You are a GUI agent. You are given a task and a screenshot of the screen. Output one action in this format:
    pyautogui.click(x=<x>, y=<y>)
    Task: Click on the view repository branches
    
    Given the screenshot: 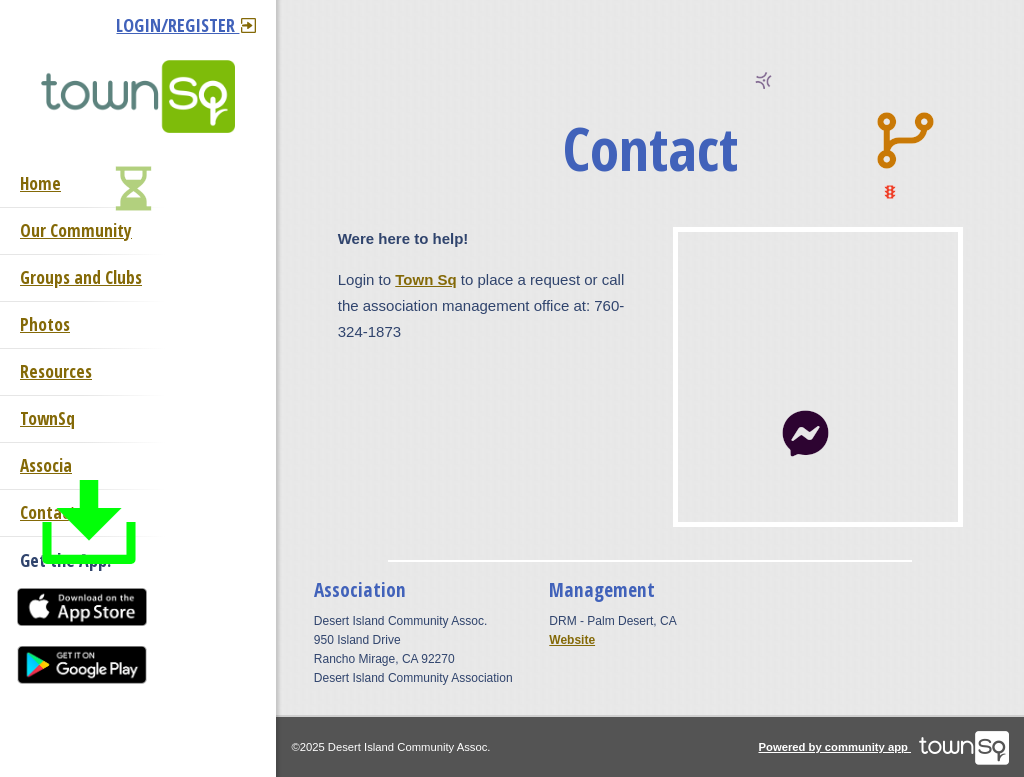 What is the action you would take?
    pyautogui.click(x=905, y=140)
    